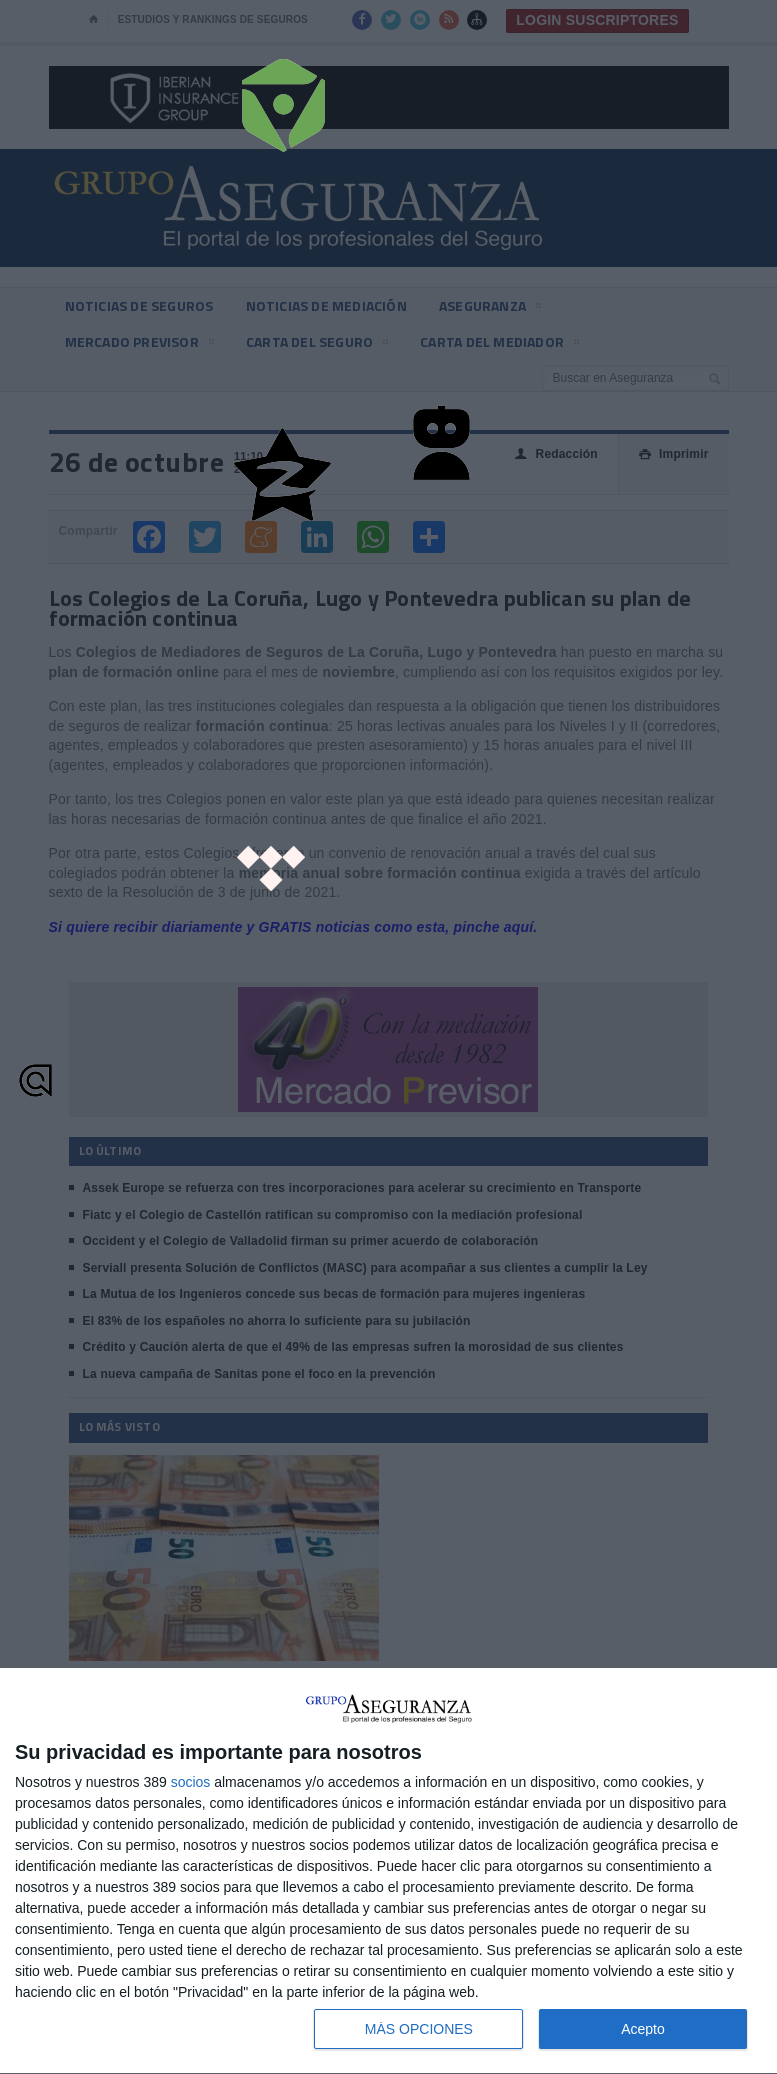 The image size is (777, 2074). What do you see at coordinates (441, 444) in the screenshot?
I see `access AI assistant or chatbot features` at bounding box center [441, 444].